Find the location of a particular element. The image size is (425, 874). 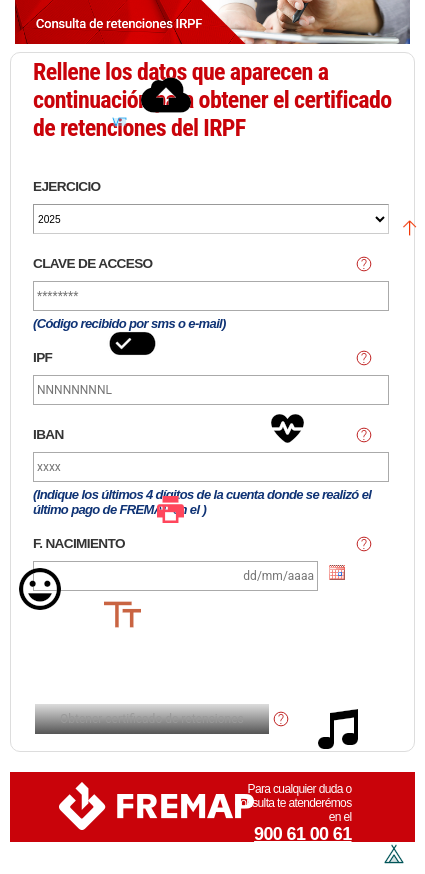

toggle setting enabled or active is located at coordinates (132, 343).